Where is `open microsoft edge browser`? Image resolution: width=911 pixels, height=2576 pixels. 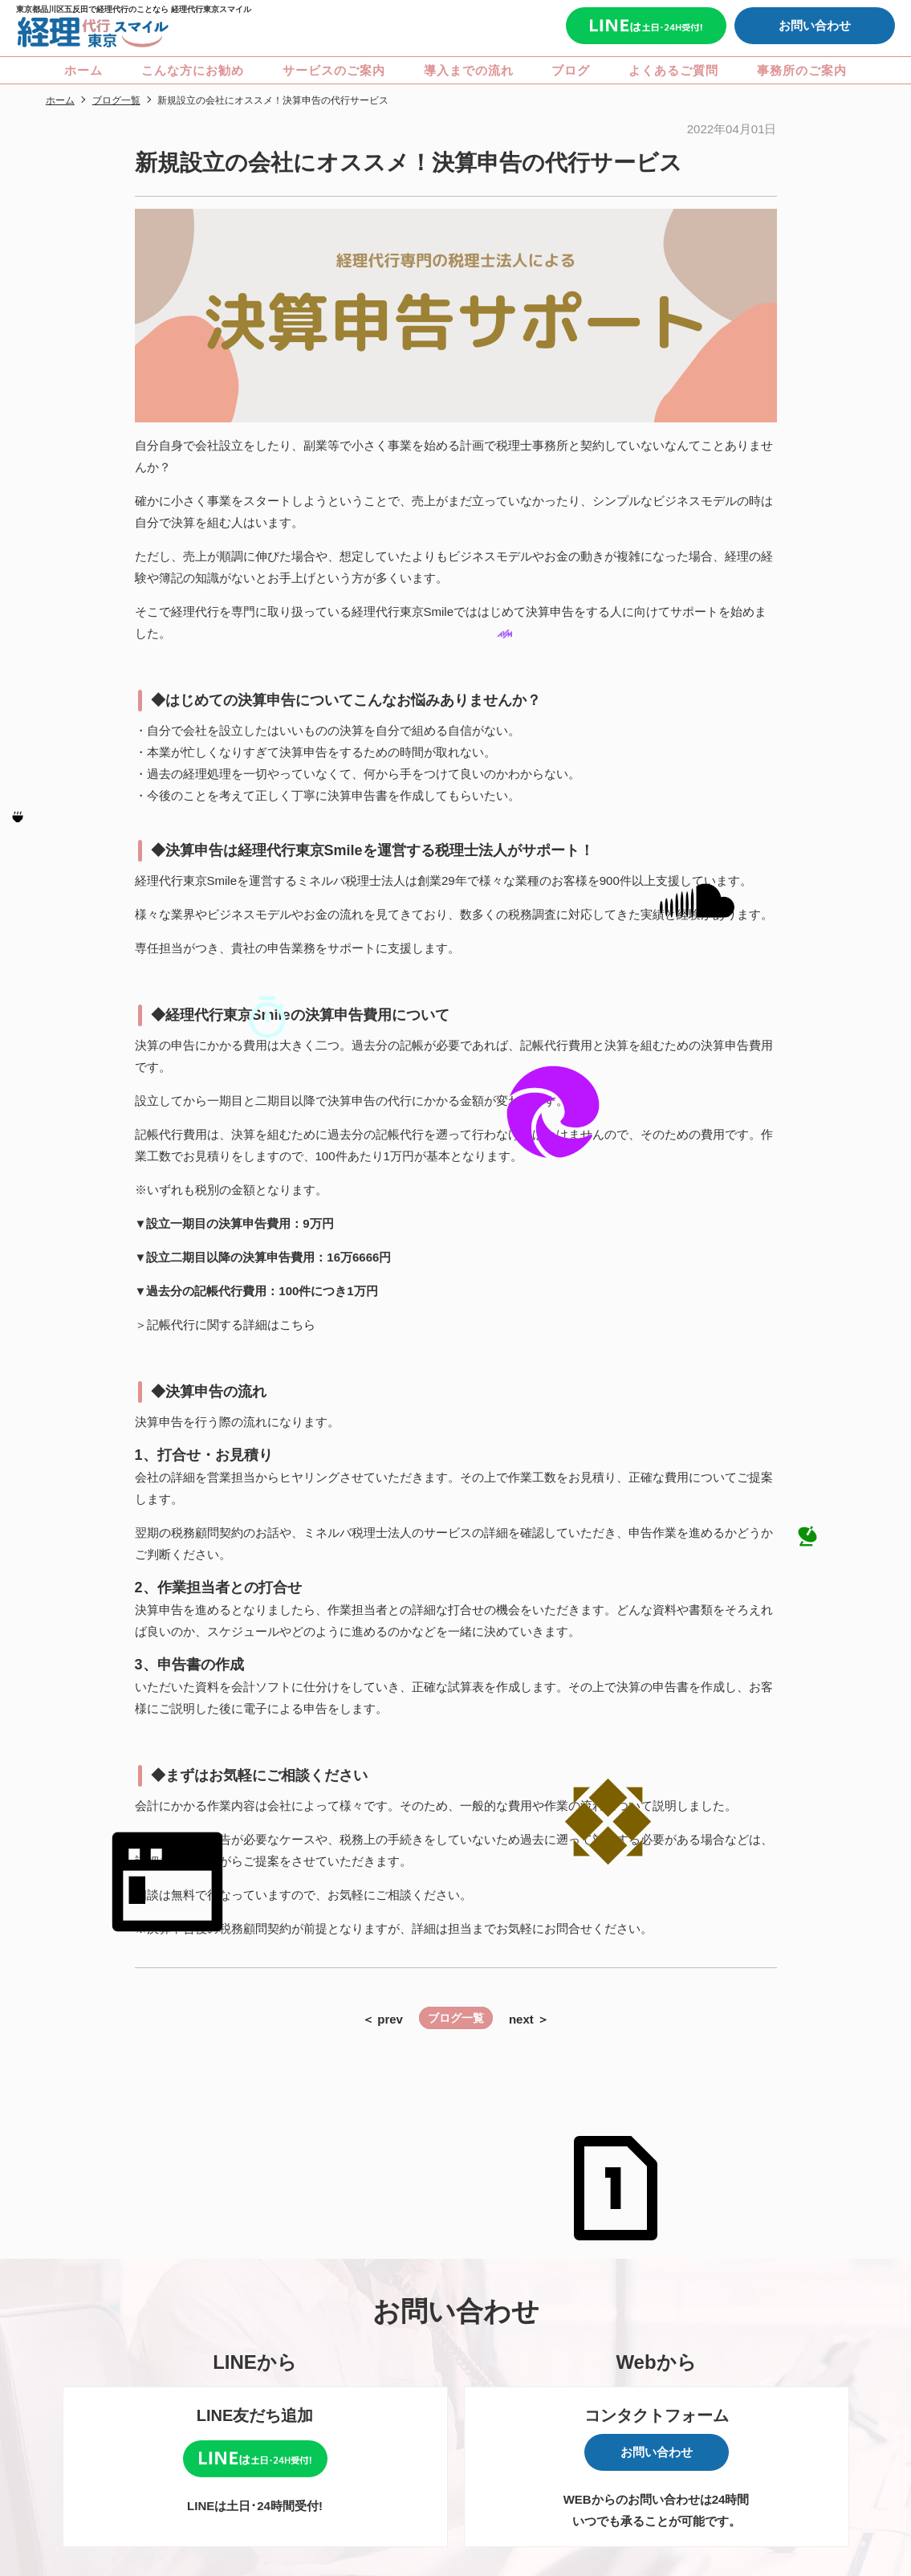 open microsoft edge browser is located at coordinates (553, 1112).